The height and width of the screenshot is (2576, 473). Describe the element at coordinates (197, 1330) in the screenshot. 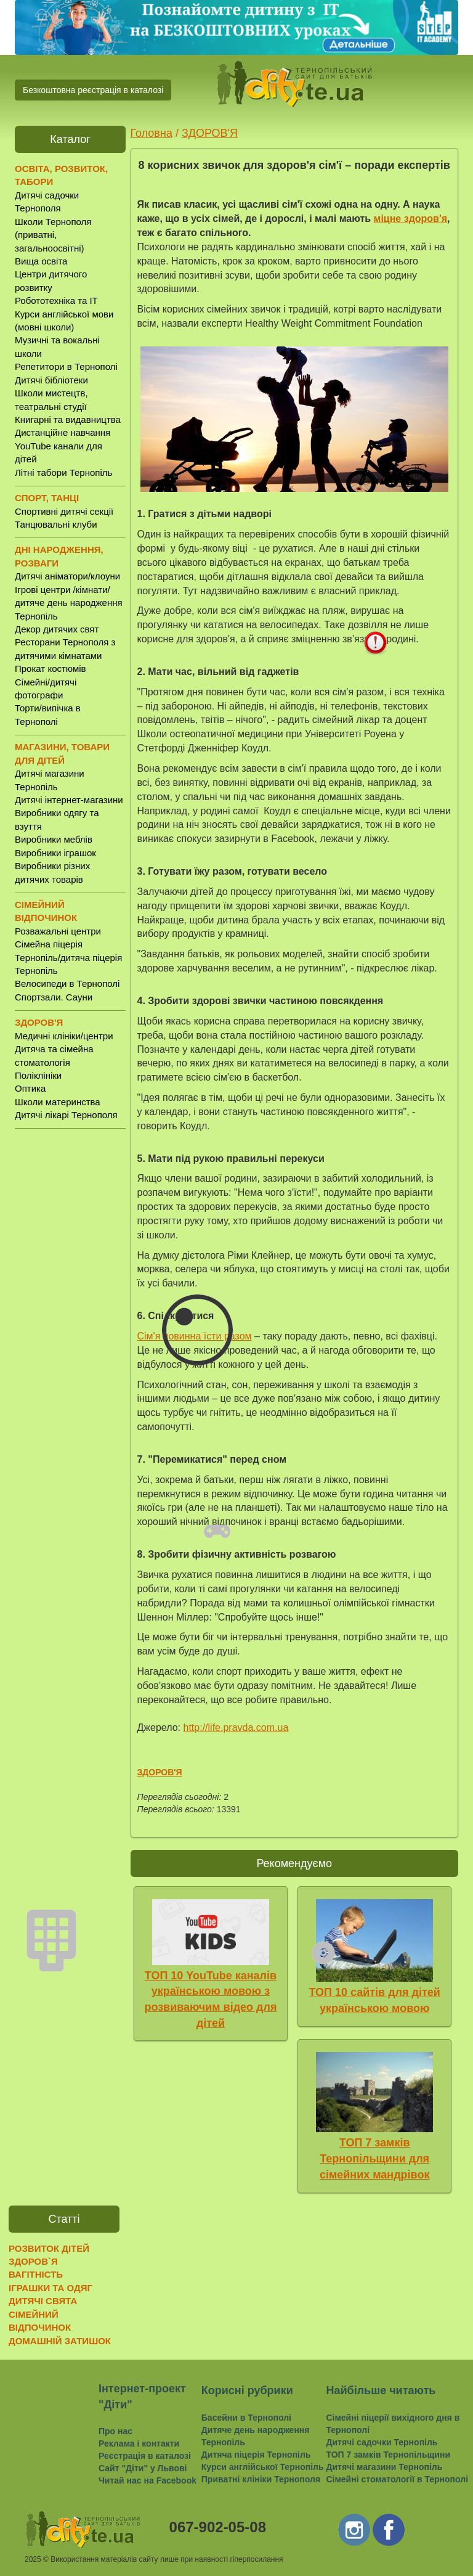

I see `open clockworks or timer application` at that location.